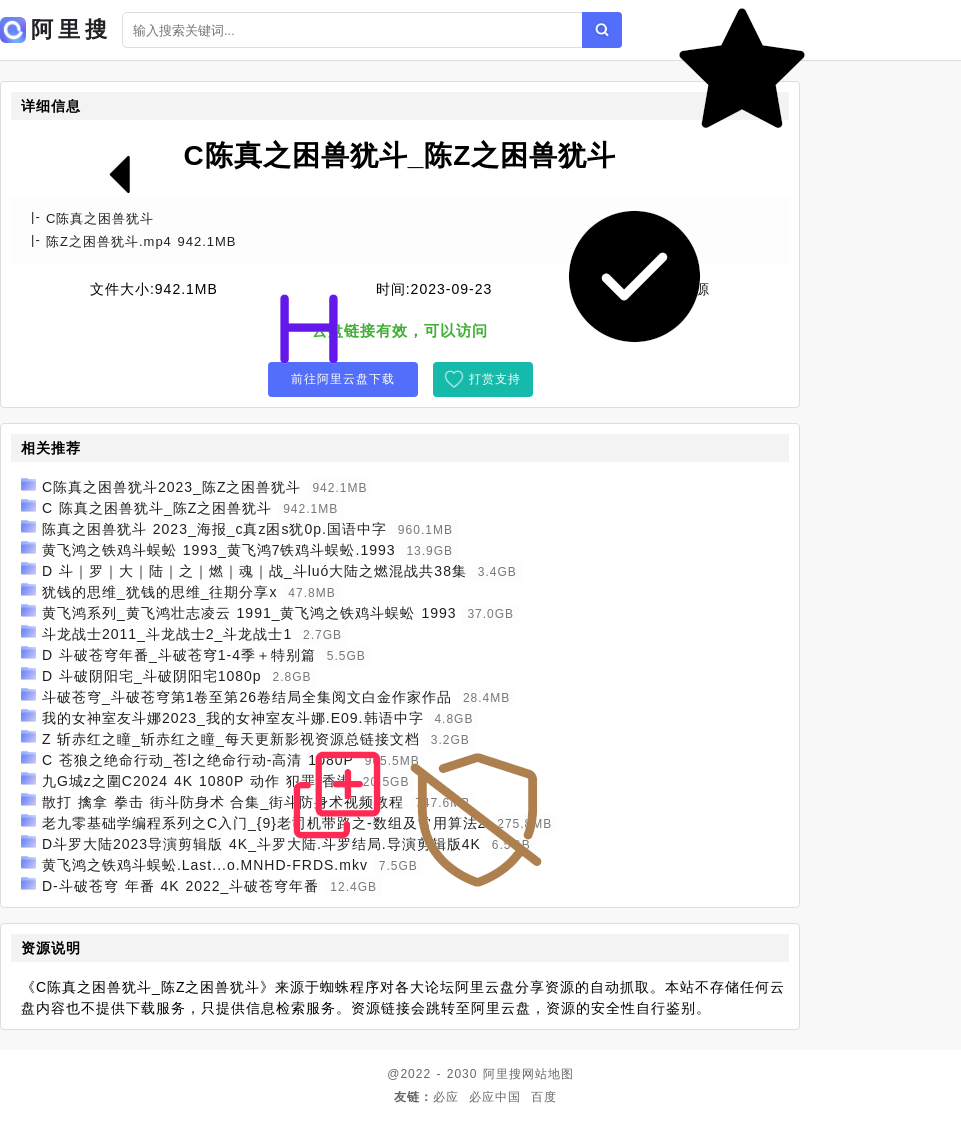 Image resolution: width=961 pixels, height=1121 pixels. I want to click on security or protection is disabled, so click(477, 818).